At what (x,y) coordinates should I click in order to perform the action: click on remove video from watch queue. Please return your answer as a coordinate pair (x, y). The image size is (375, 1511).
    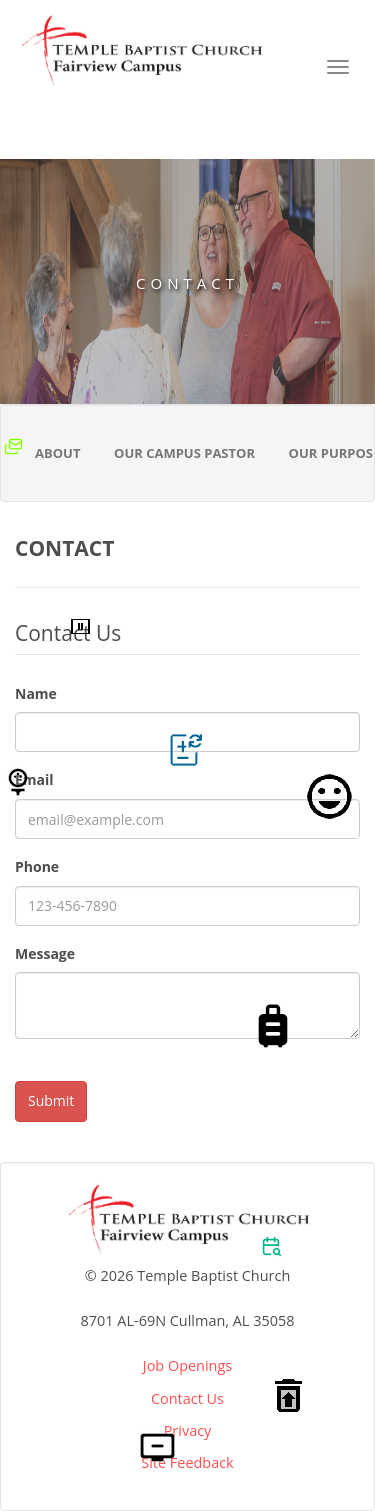
    Looking at the image, I should click on (157, 1447).